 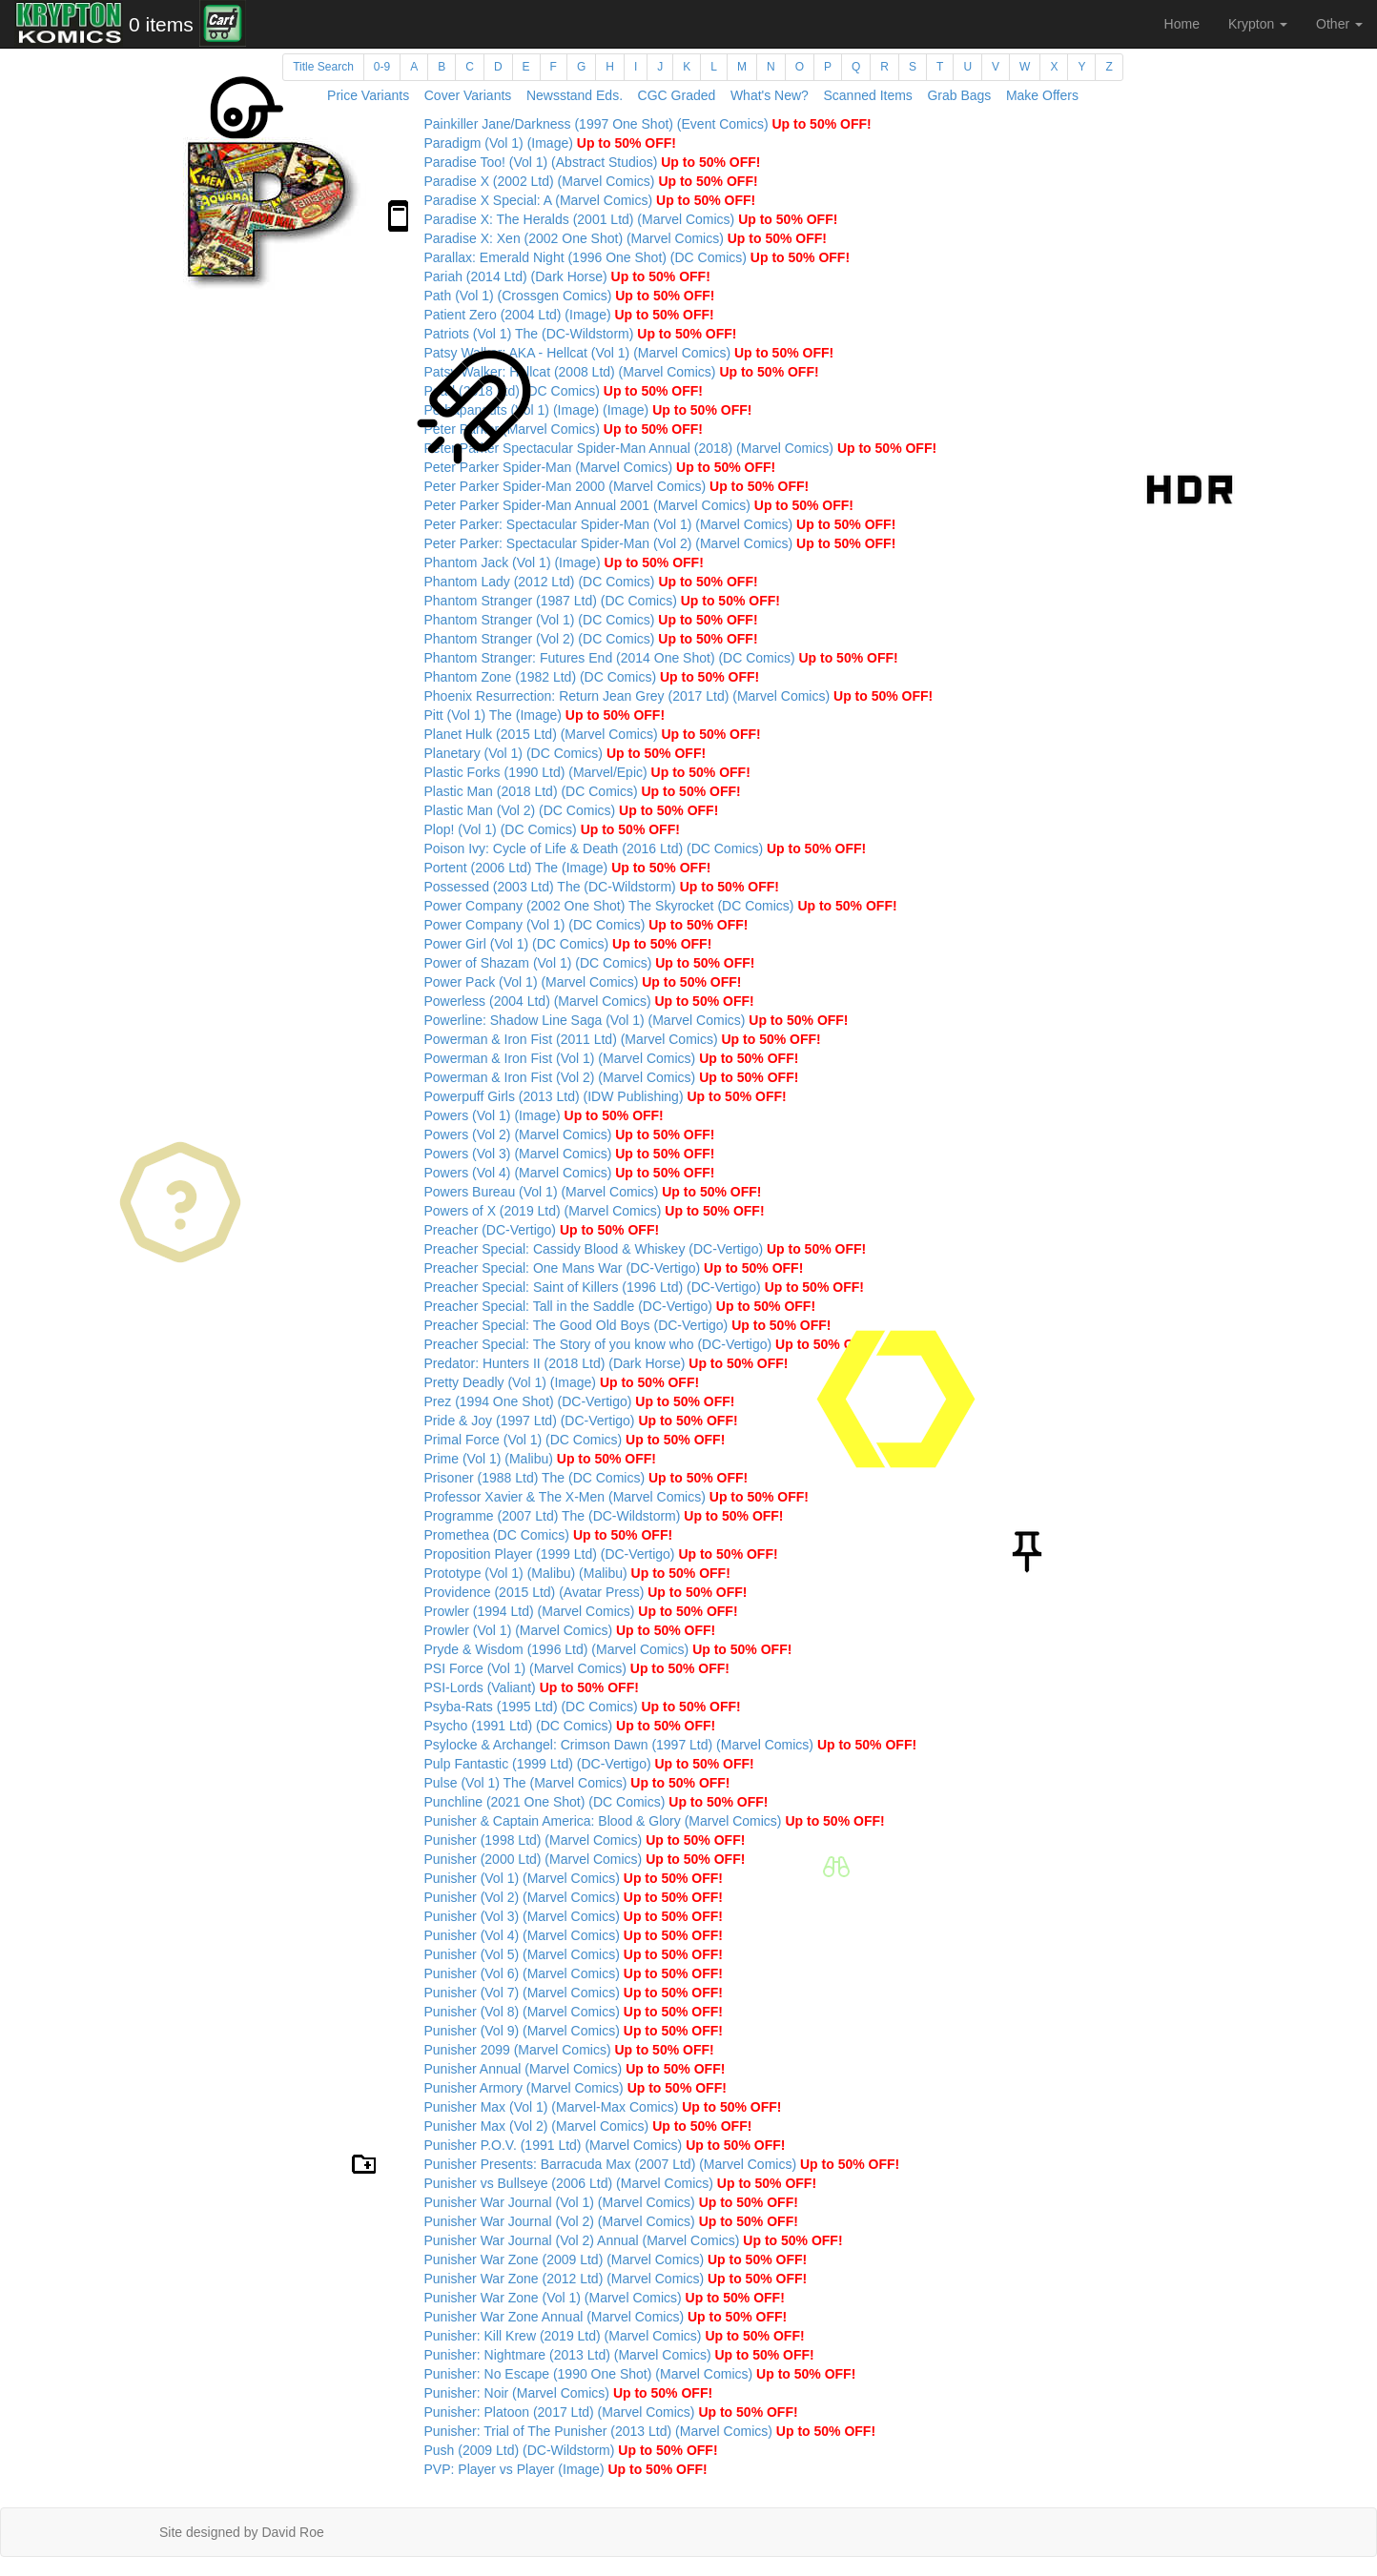 I want to click on attract or pull related items together, so click(x=474, y=407).